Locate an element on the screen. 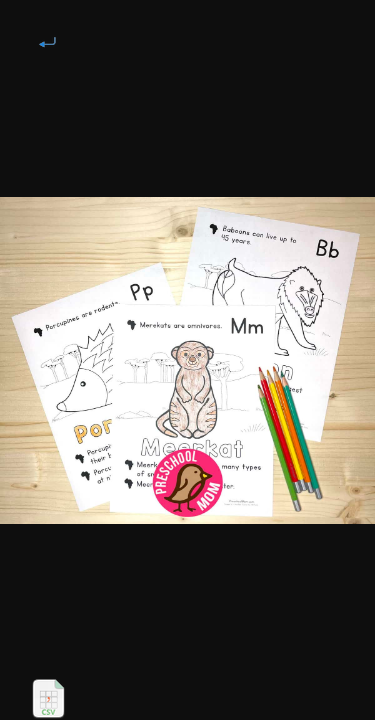  reply to this email is located at coordinates (47, 41).